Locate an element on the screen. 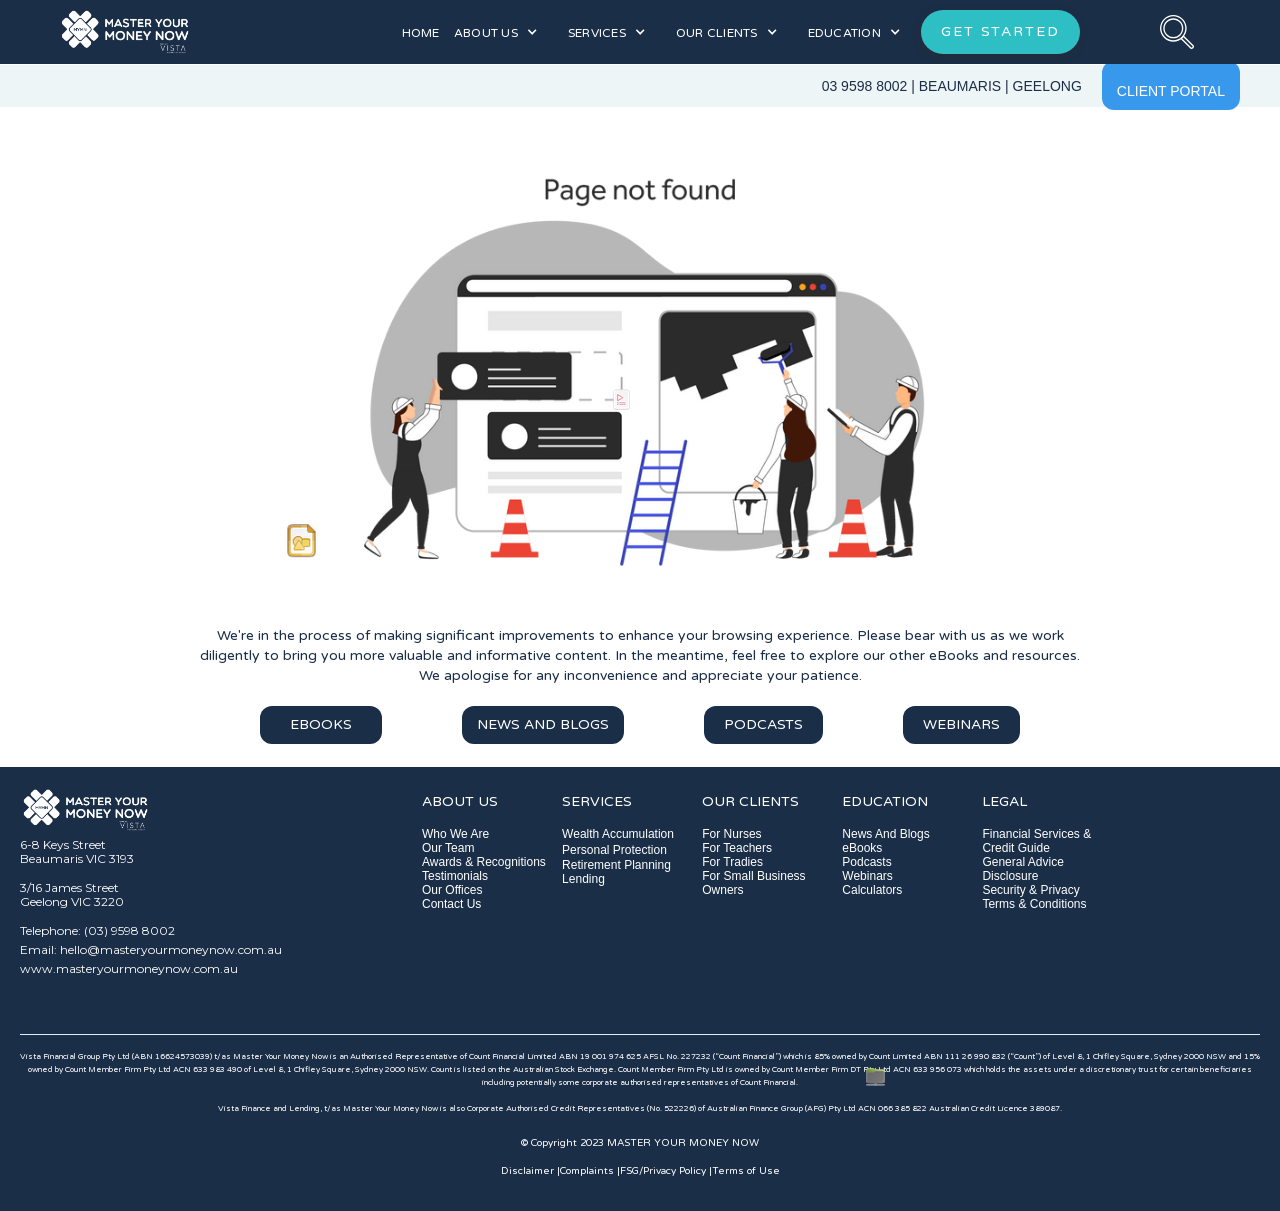 Image resolution: width=1280 pixels, height=1211 pixels. an audio playlist file is located at coordinates (621, 399).